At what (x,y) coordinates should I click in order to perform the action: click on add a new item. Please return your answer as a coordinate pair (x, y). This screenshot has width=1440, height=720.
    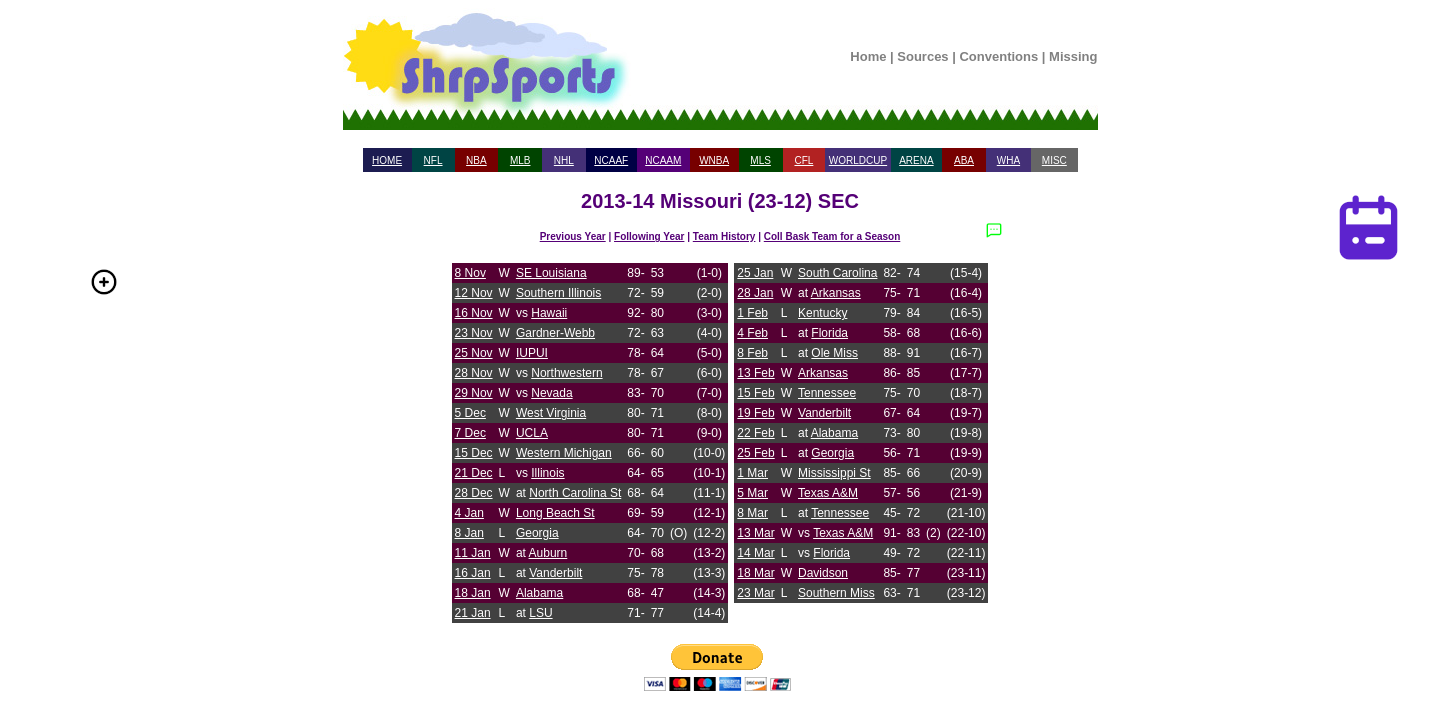
    Looking at the image, I should click on (104, 282).